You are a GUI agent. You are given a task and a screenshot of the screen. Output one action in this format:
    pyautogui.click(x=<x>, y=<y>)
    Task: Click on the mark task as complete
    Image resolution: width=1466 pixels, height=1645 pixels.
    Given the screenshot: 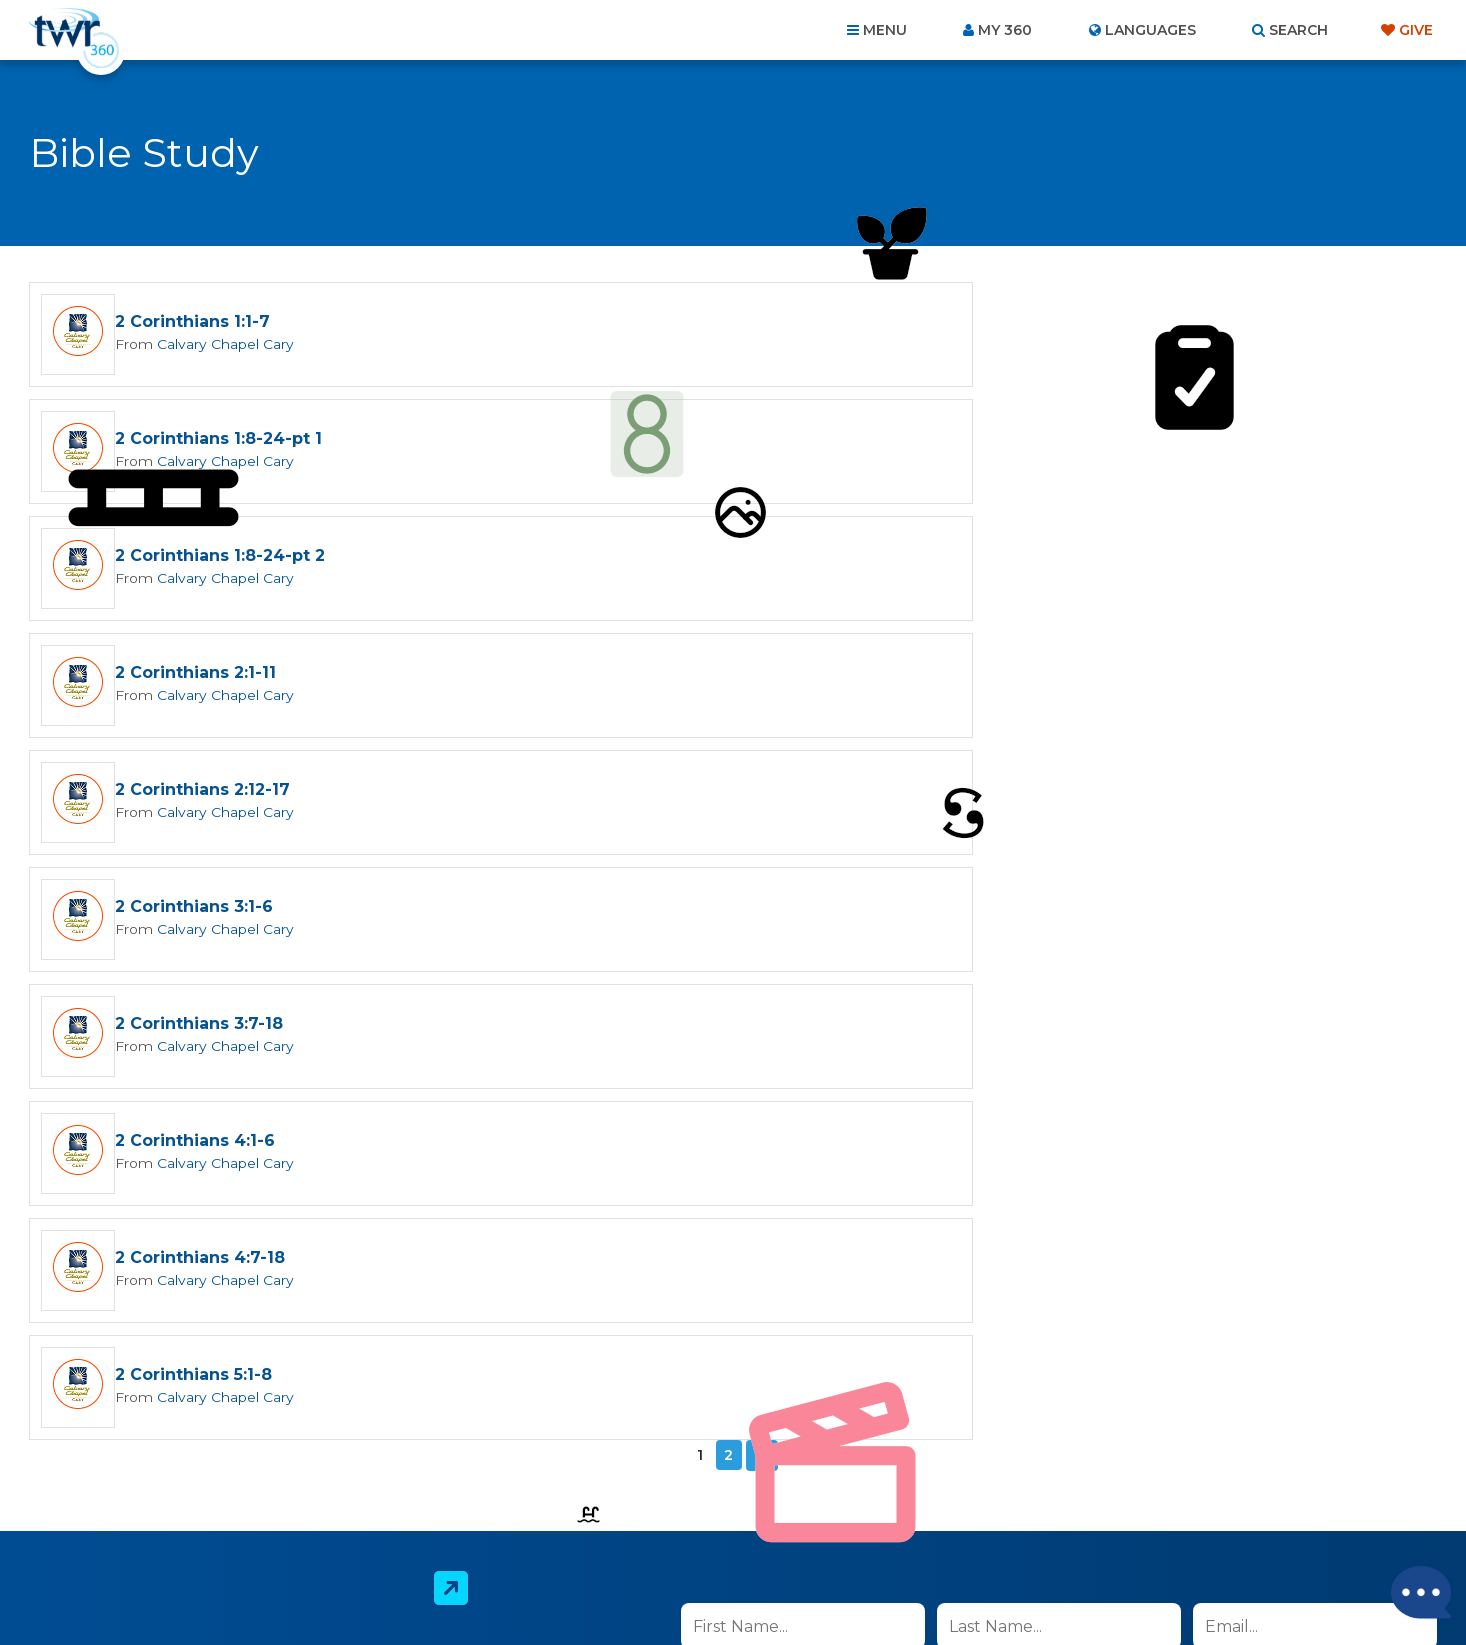 What is the action you would take?
    pyautogui.click(x=1194, y=377)
    